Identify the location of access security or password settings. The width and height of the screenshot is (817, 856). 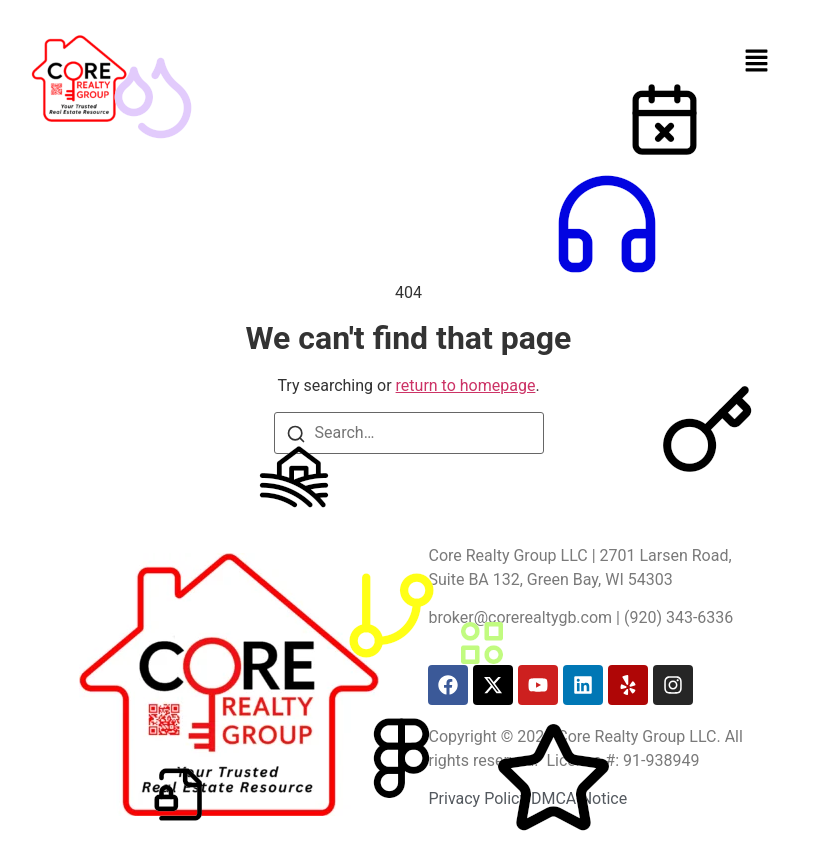
(708, 431).